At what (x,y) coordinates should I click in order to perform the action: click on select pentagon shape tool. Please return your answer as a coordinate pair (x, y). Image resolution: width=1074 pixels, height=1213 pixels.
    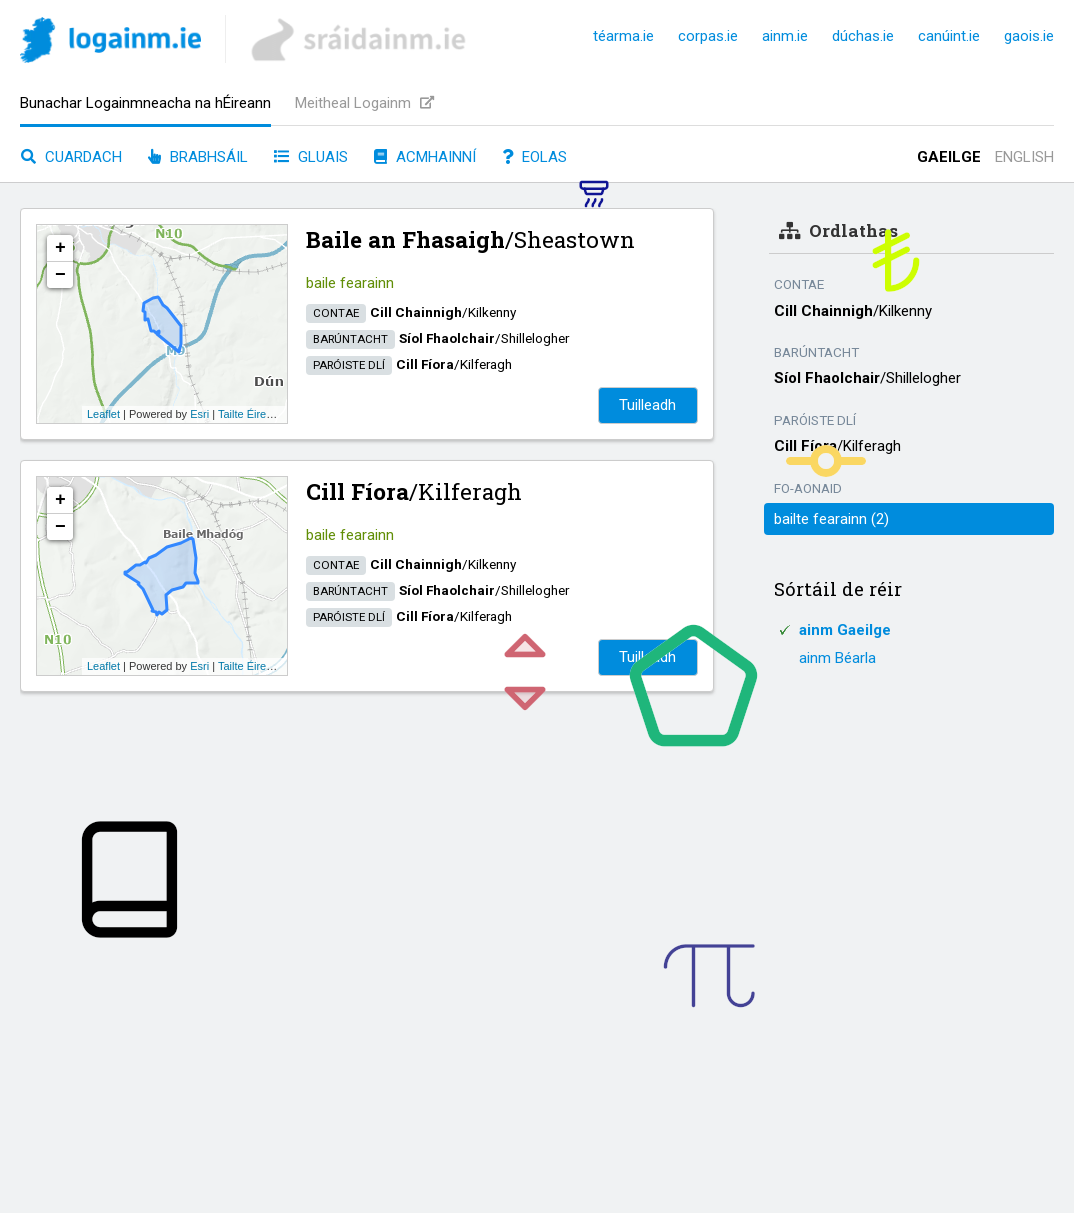
    Looking at the image, I should click on (693, 688).